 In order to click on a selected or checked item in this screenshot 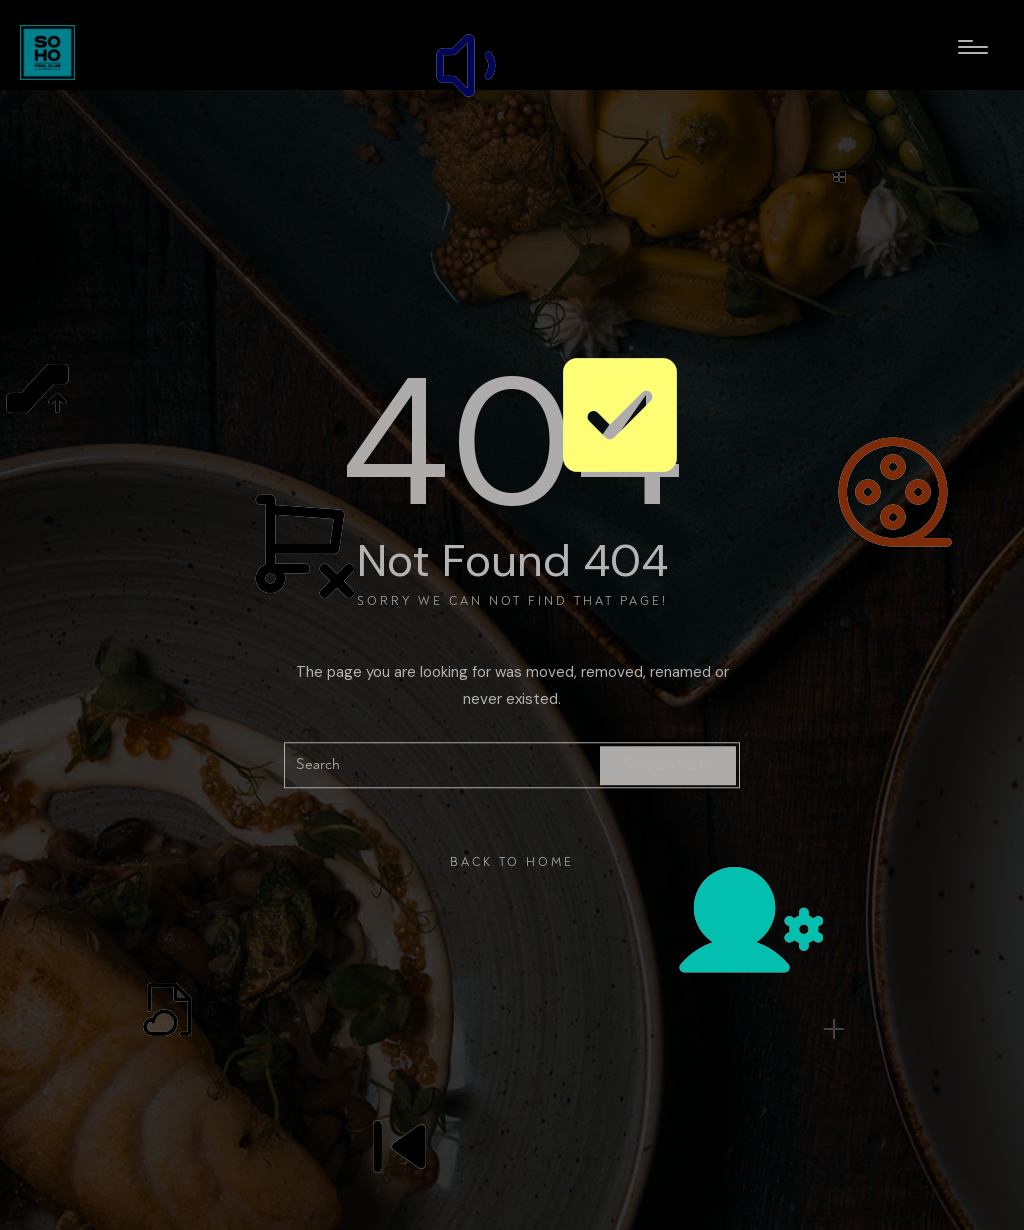, I will do `click(620, 415)`.